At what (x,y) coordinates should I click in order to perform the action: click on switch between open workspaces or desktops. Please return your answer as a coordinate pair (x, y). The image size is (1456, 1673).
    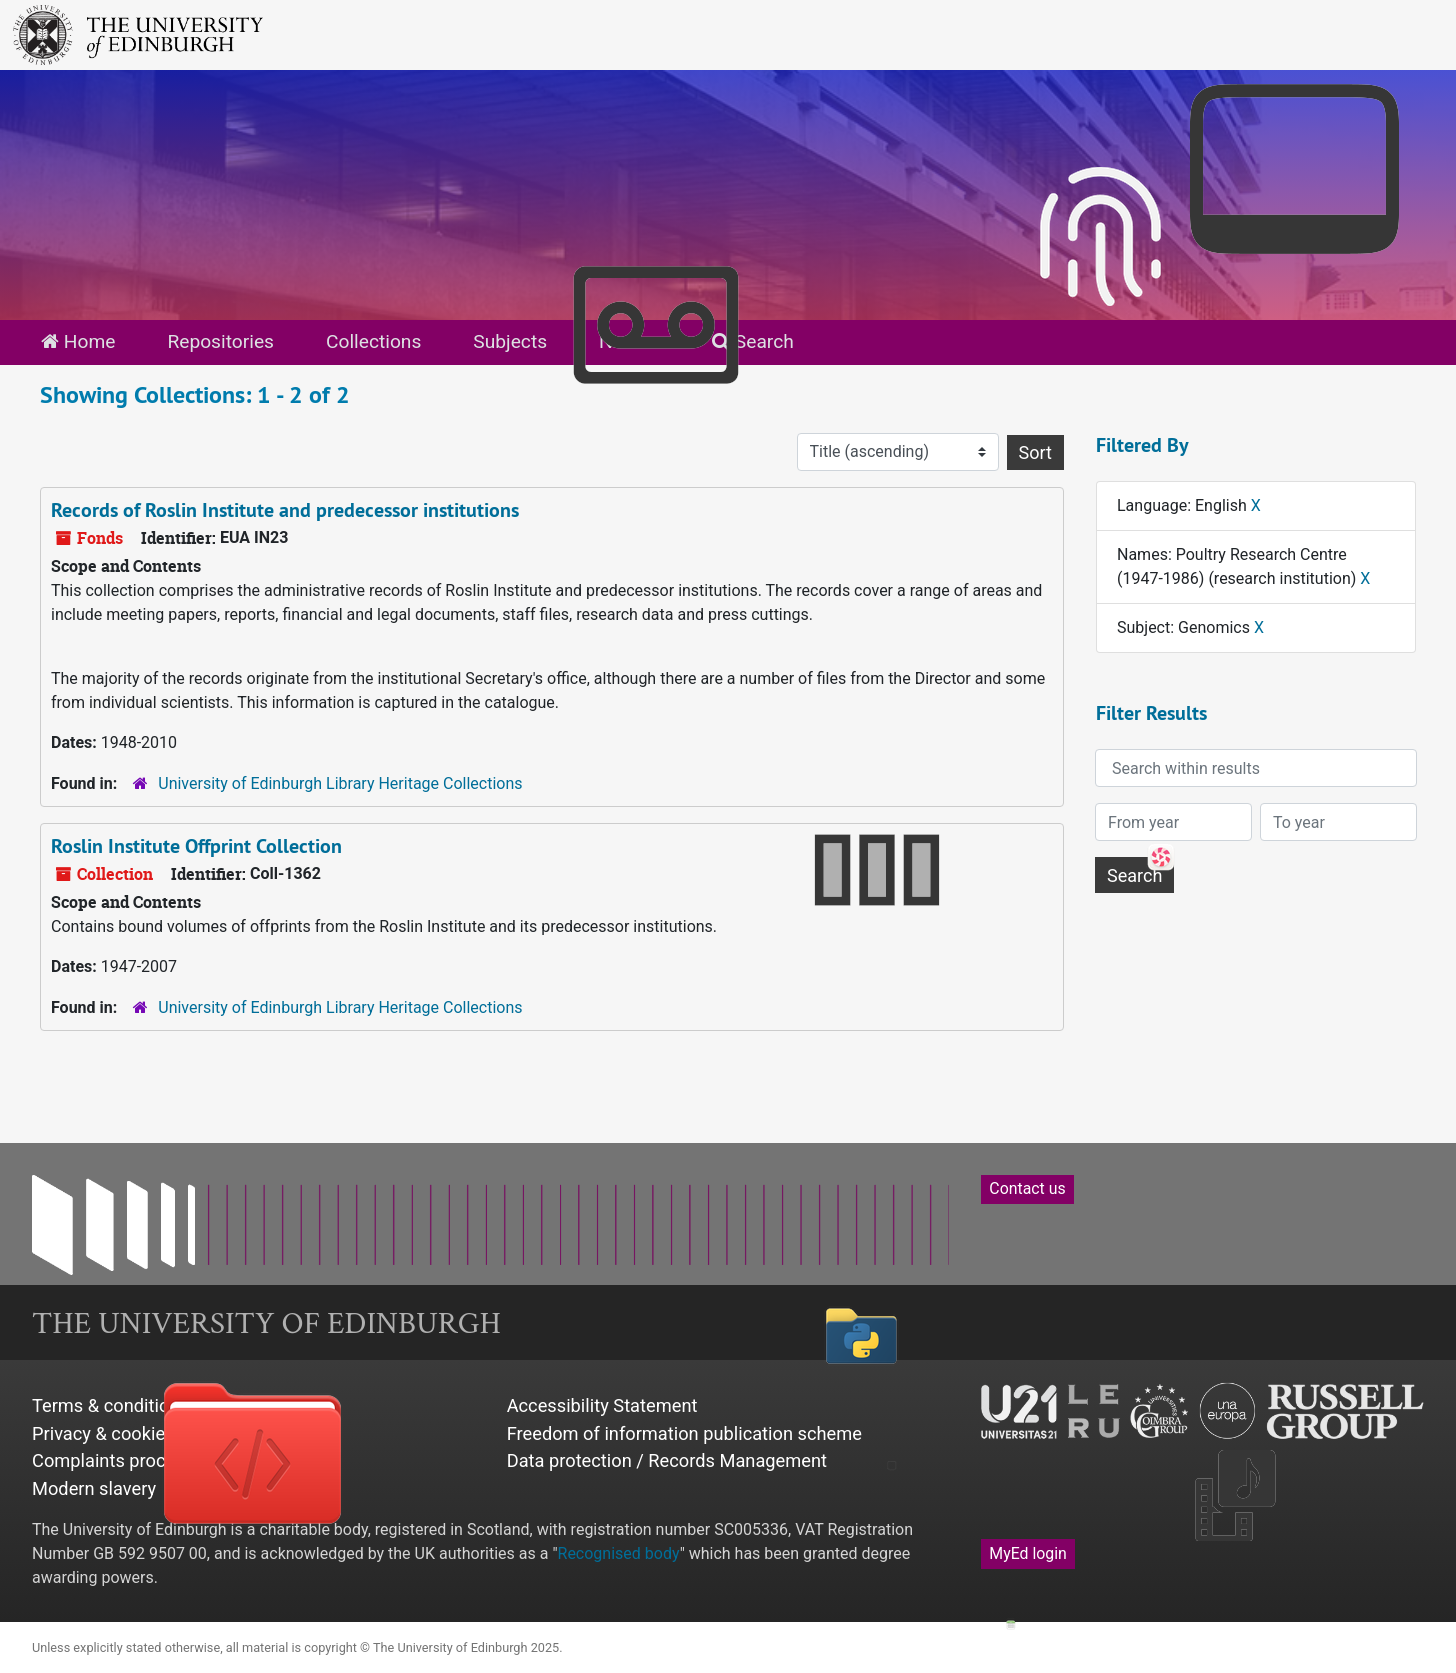
    Looking at the image, I should click on (877, 870).